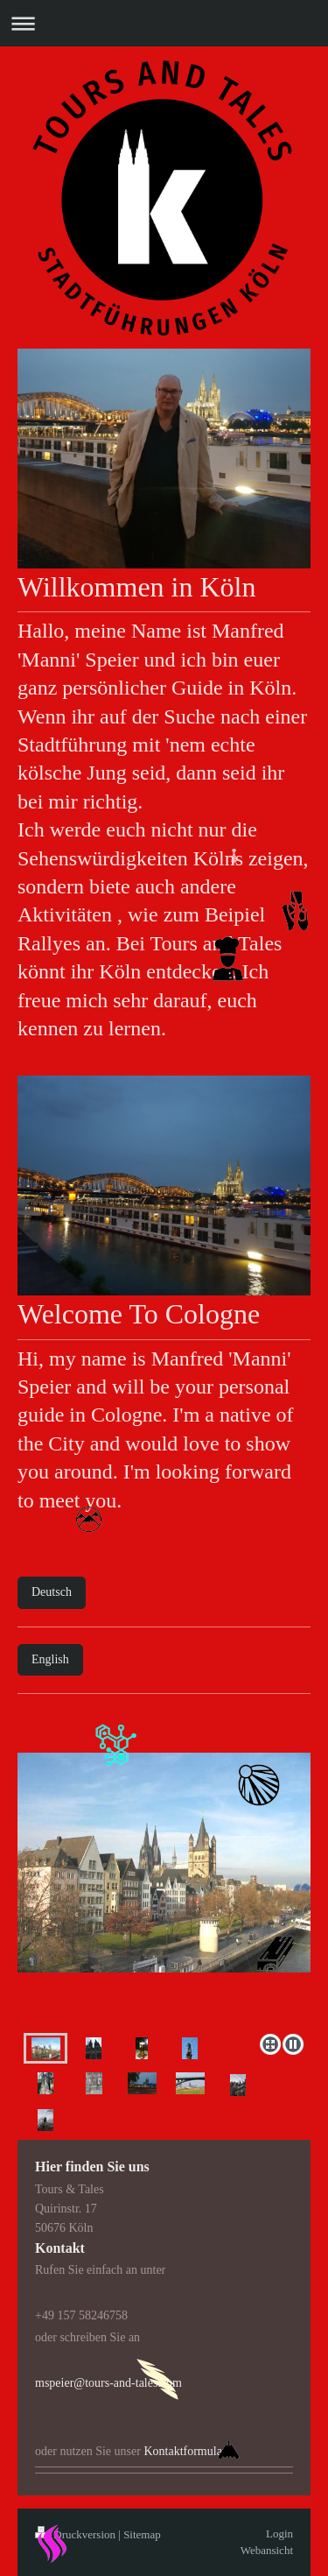 The image size is (328, 2576). What do you see at coordinates (88, 1519) in the screenshot?
I see `view mountain or hiking trails` at bounding box center [88, 1519].